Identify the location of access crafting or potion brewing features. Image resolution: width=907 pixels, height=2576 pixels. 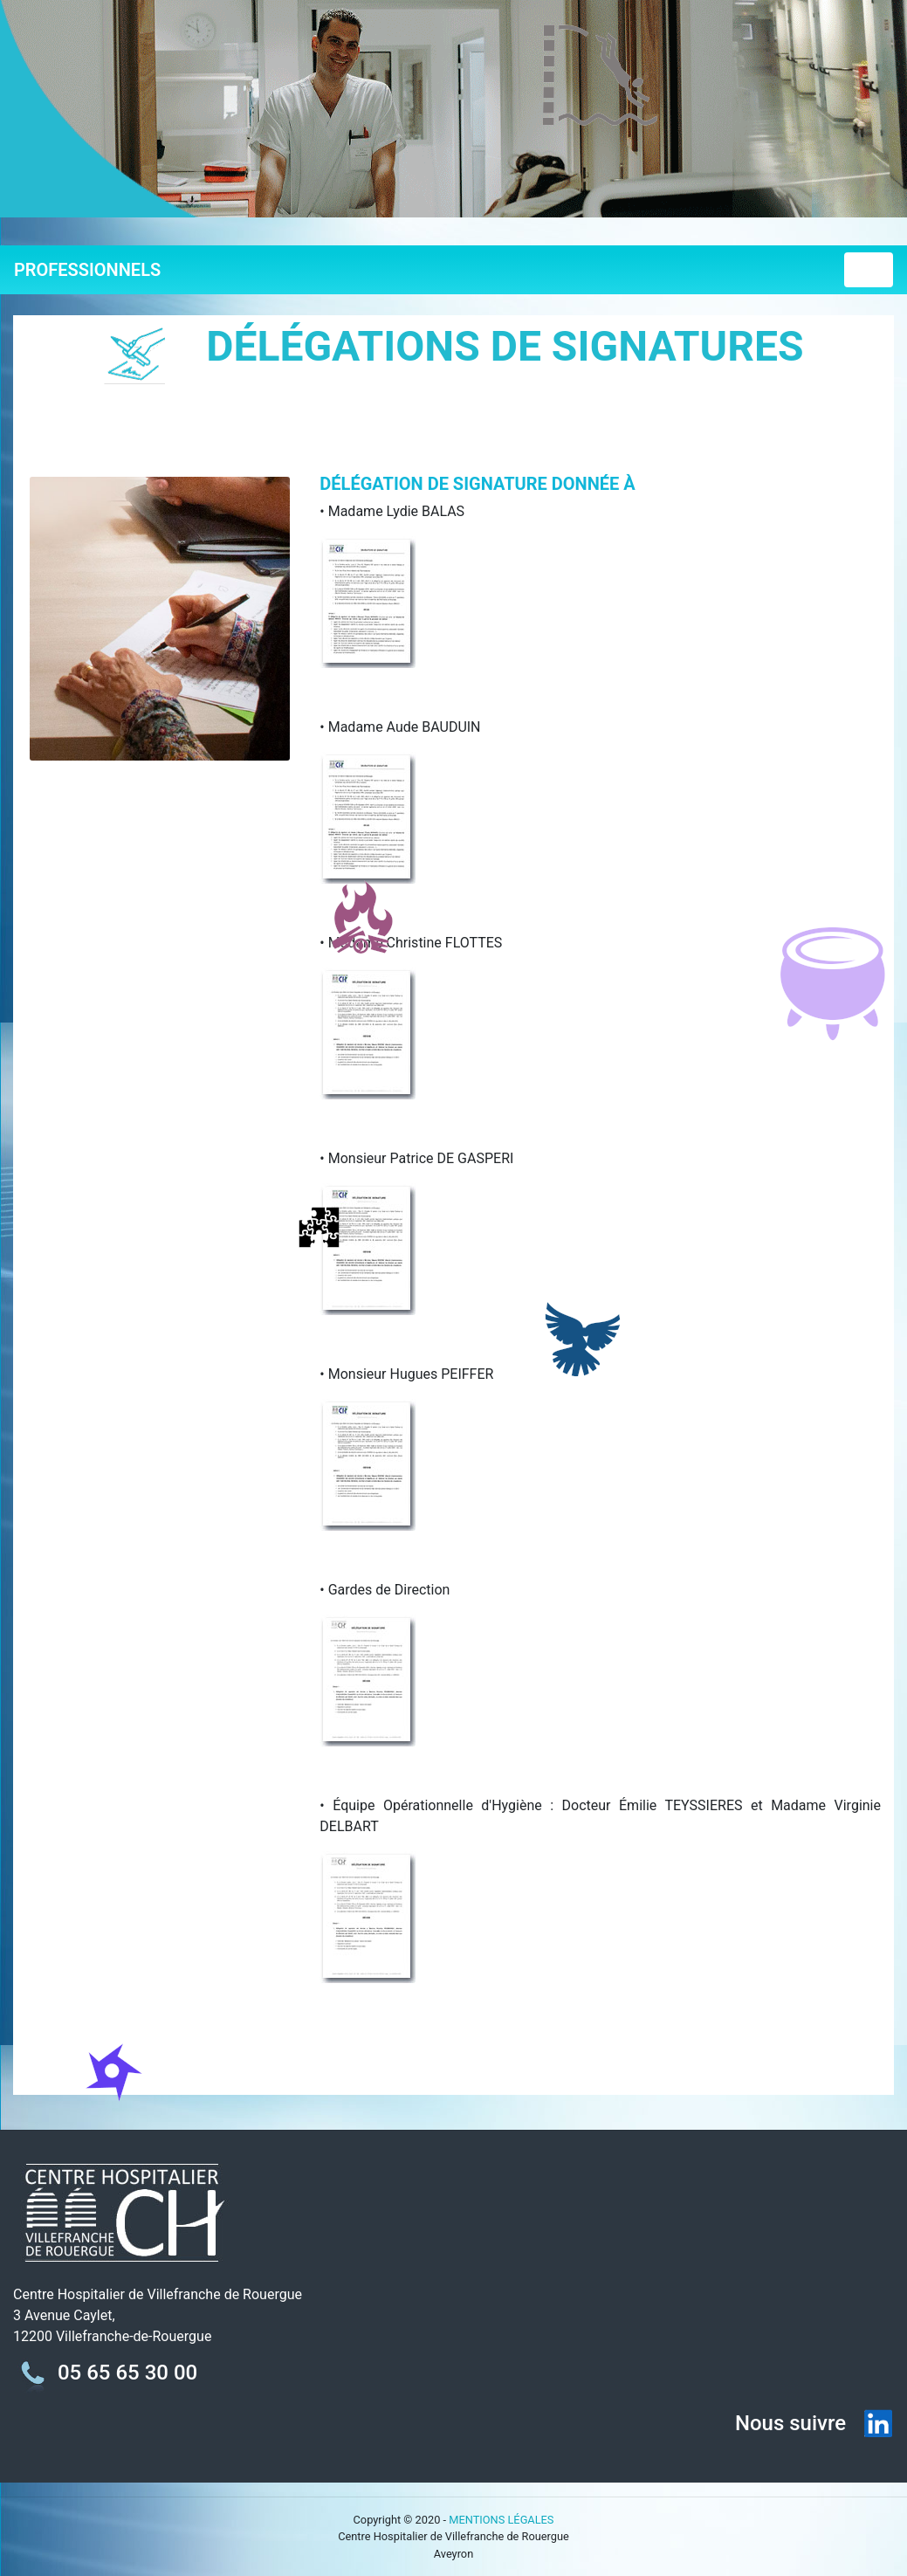
(832, 983).